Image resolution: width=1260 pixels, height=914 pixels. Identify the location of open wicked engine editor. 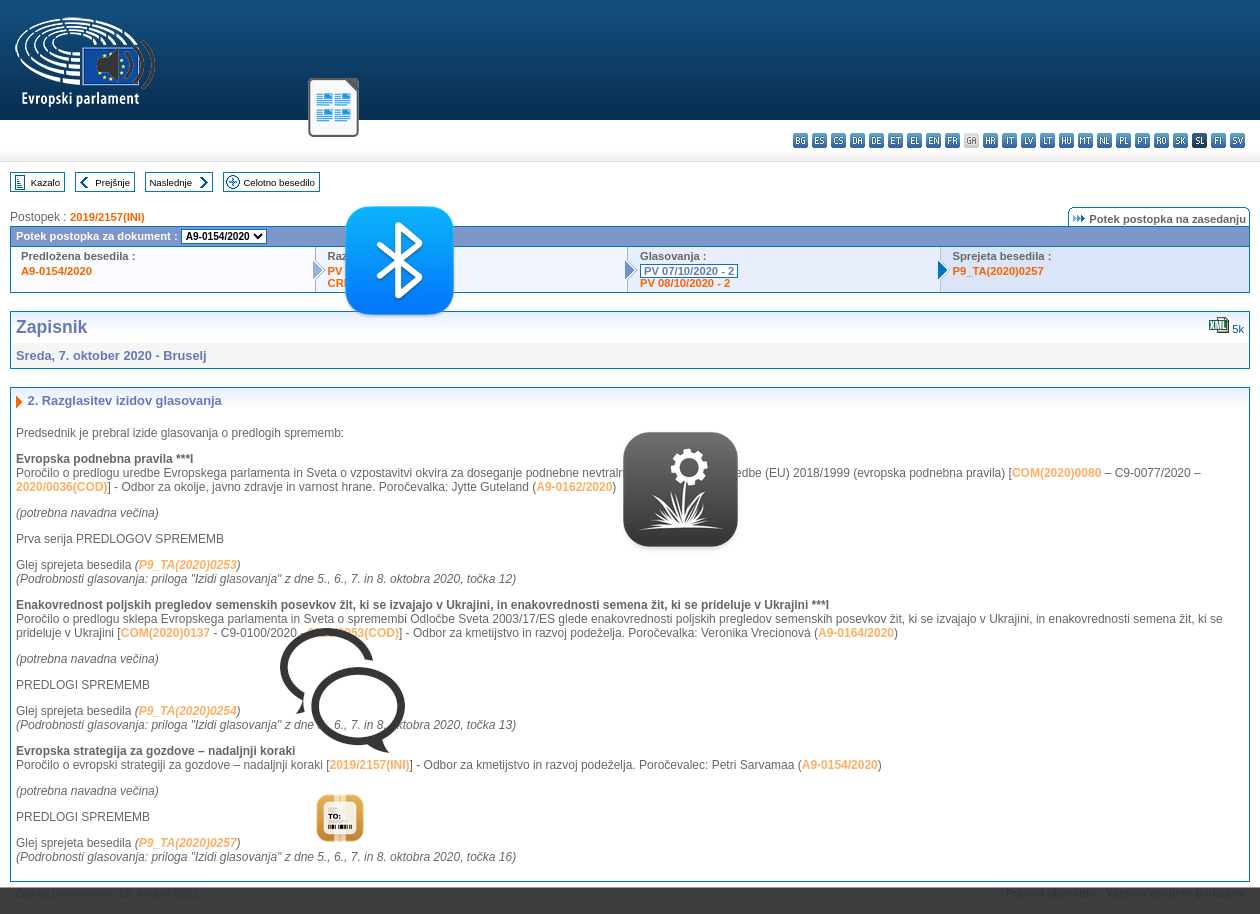
(680, 489).